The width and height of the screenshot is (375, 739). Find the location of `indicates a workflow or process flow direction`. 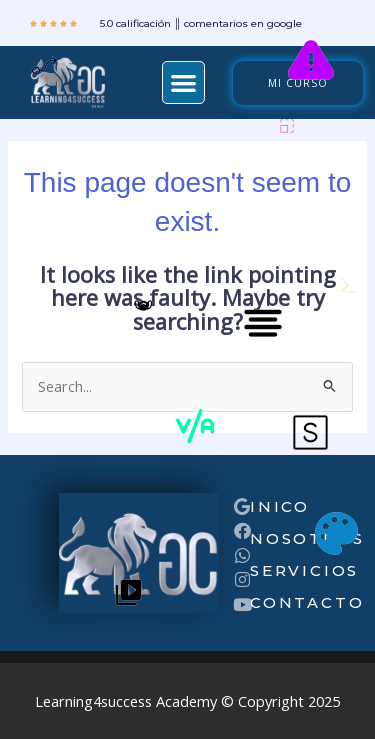

indicates a workflow or process flow direction is located at coordinates (44, 65).